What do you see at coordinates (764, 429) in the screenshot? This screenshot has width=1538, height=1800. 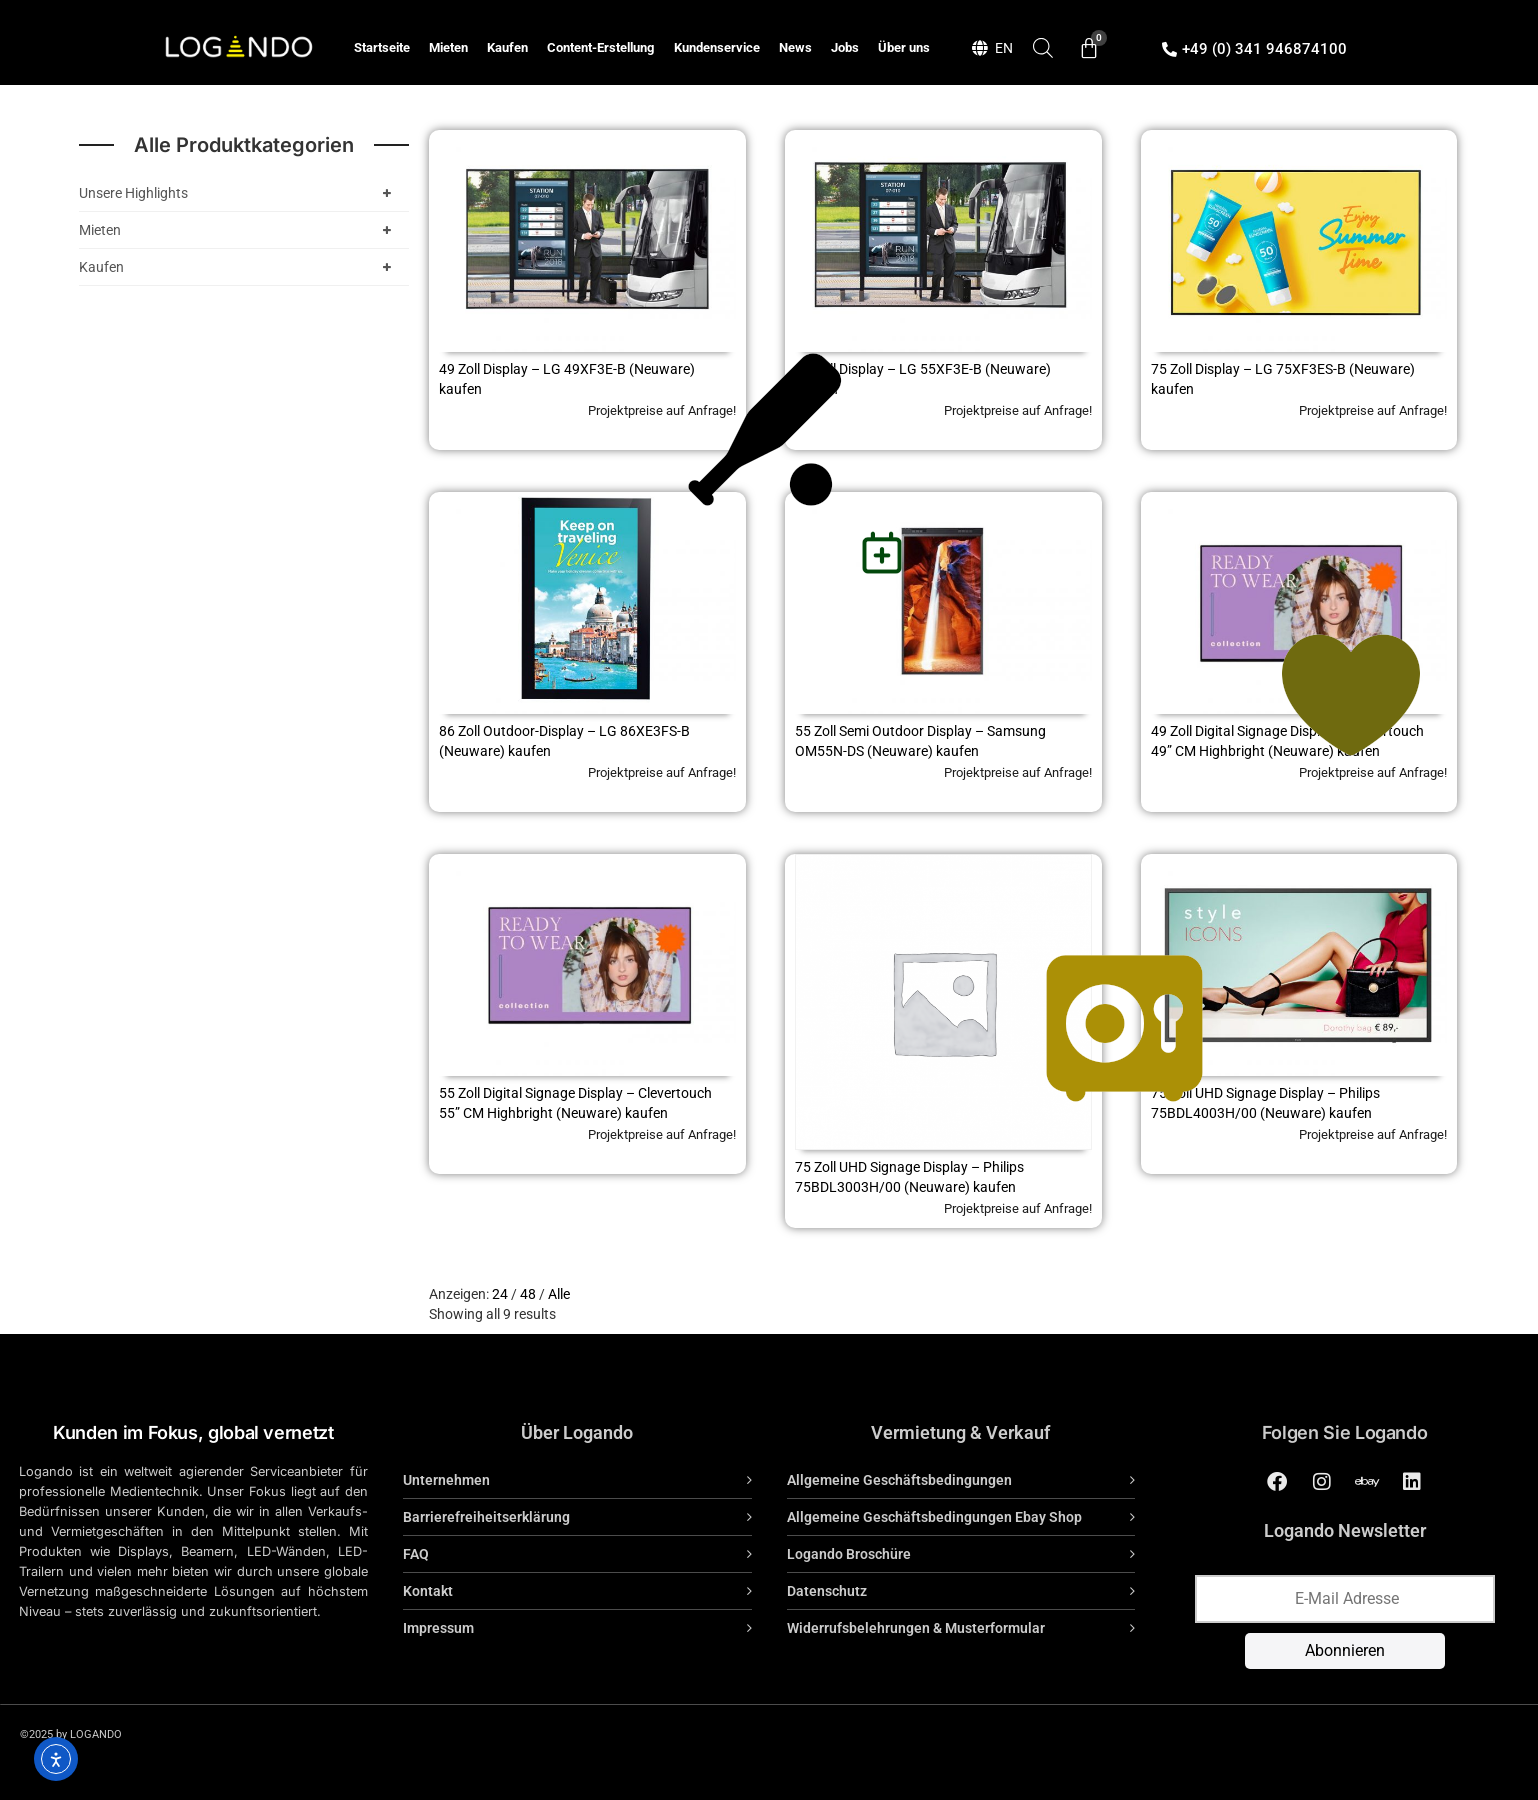 I see `access baseball or sports content` at bounding box center [764, 429].